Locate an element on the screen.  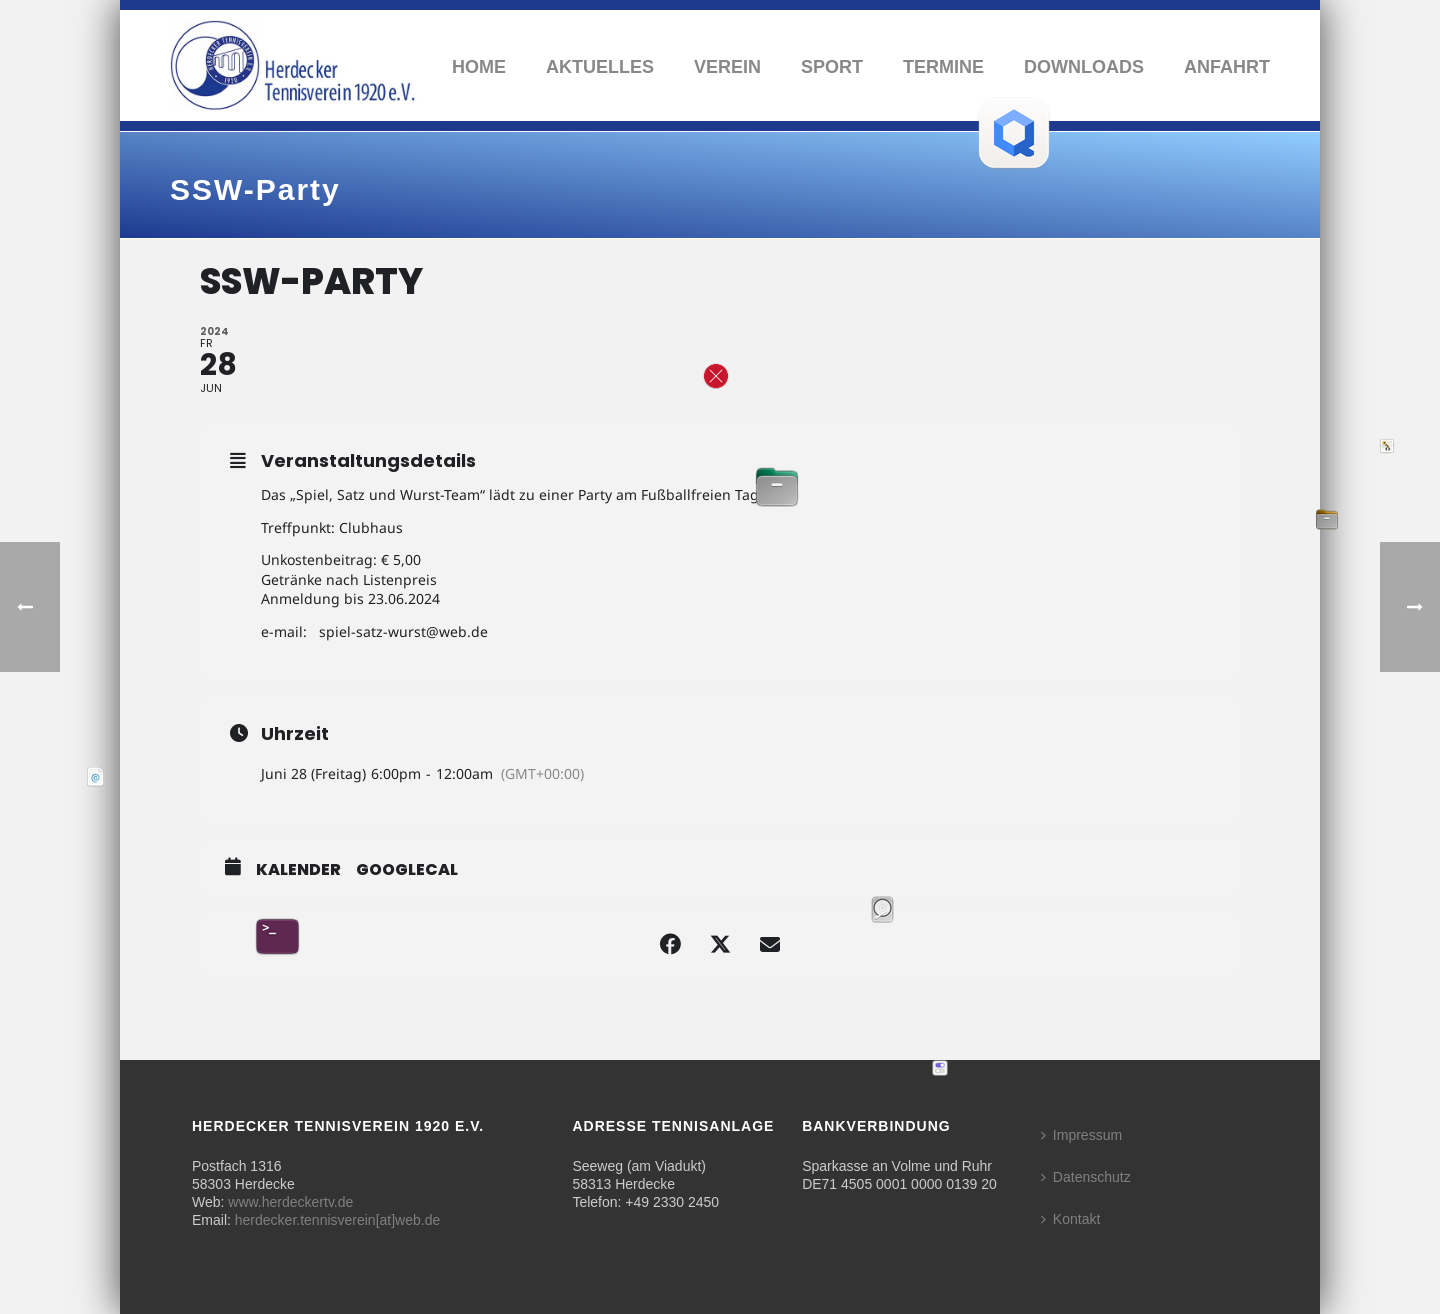
open the disk management utility is located at coordinates (882, 909).